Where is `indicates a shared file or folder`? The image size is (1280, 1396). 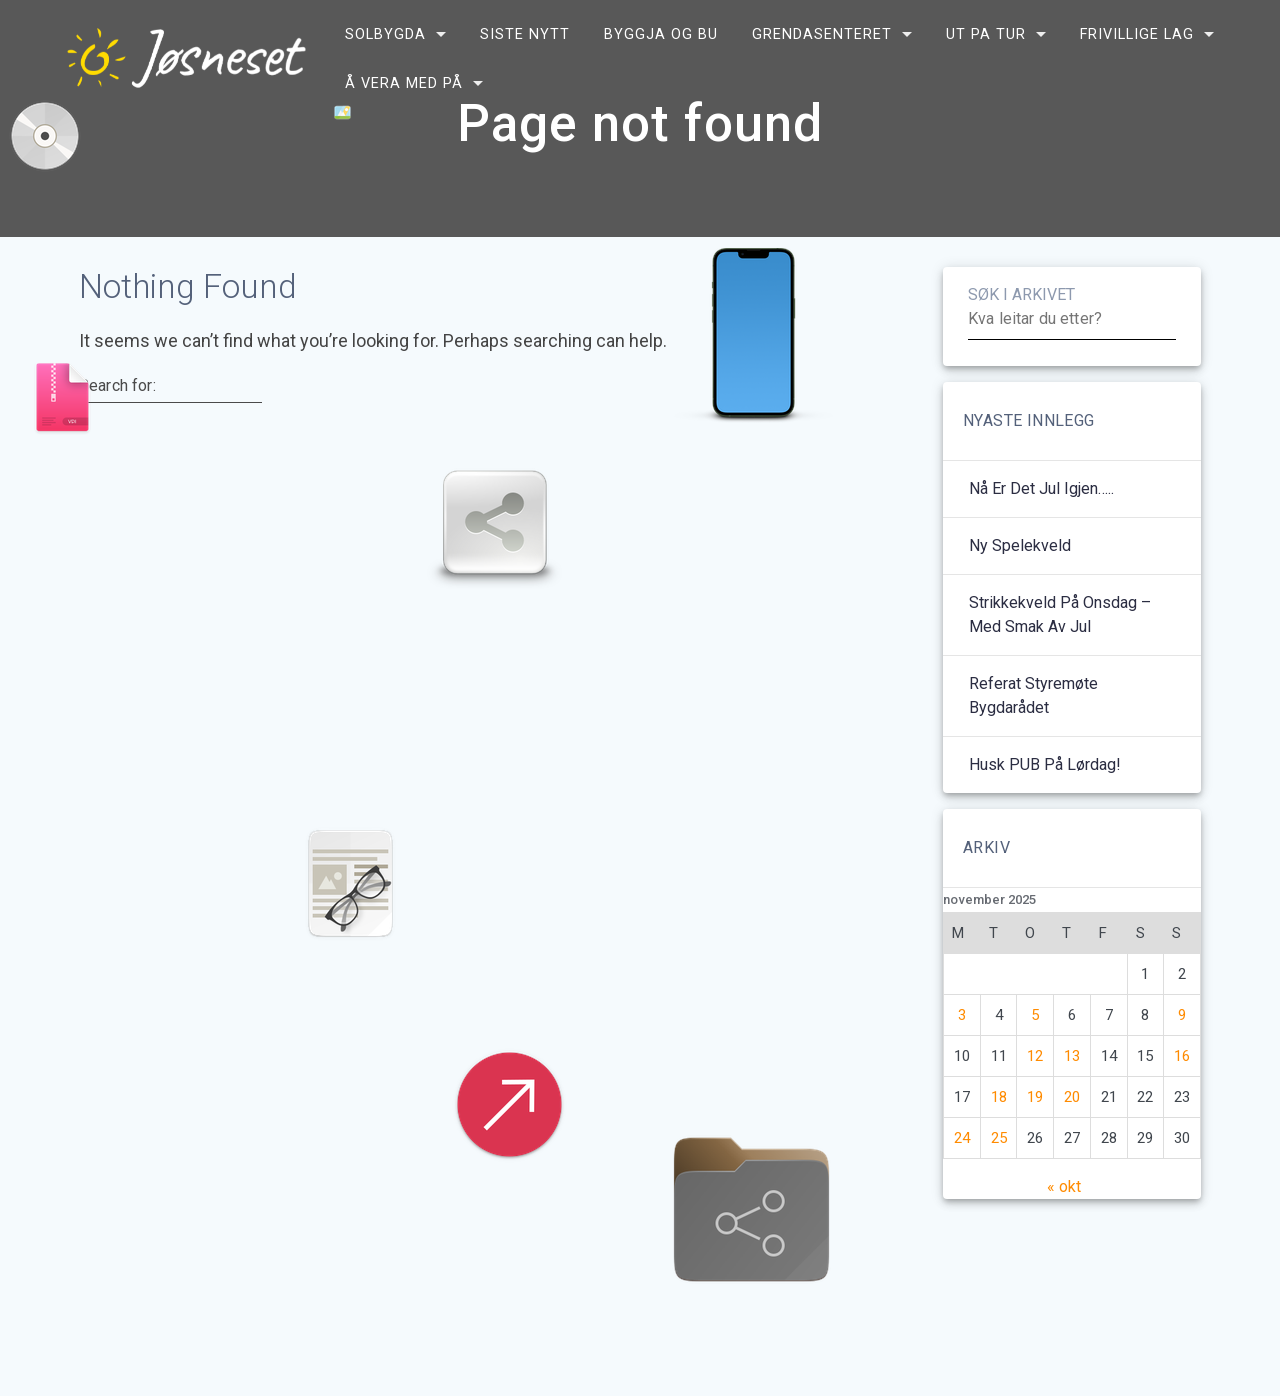
indicates a shared file or folder is located at coordinates (496, 528).